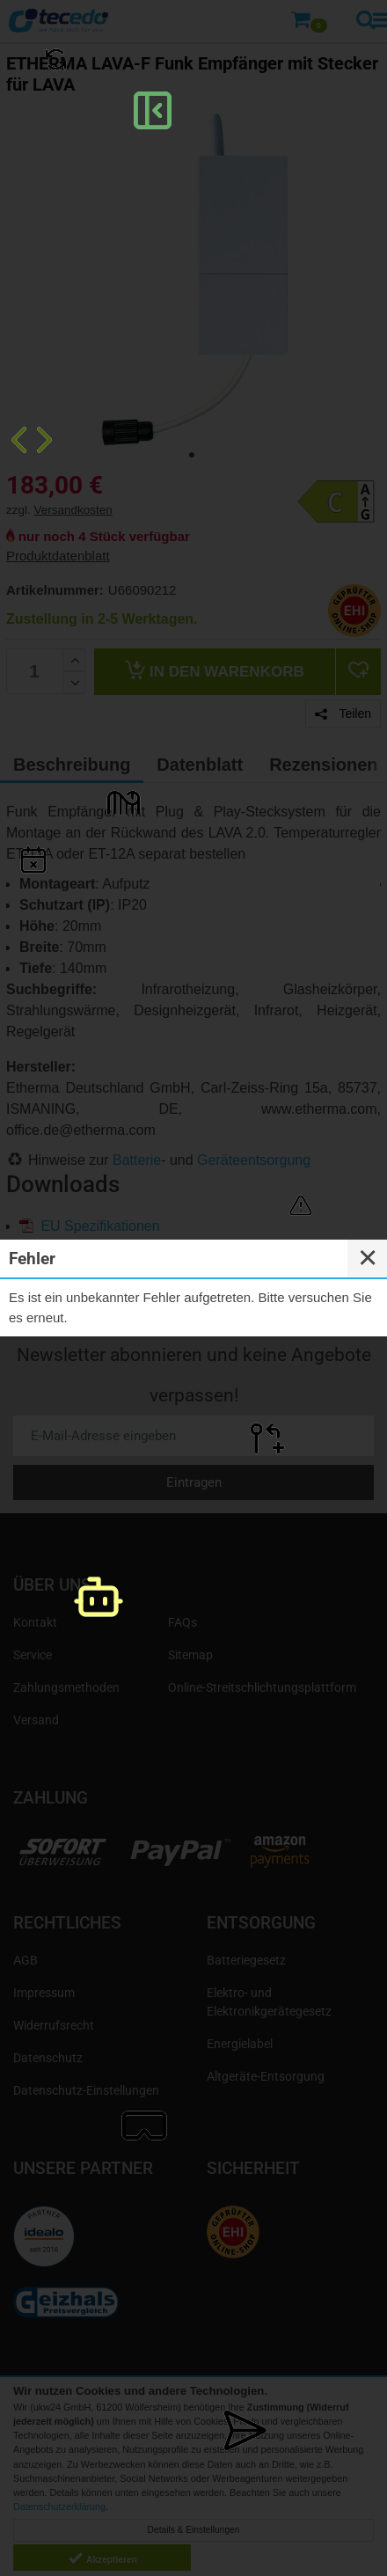 This screenshot has width=387, height=2576. What do you see at coordinates (55, 59) in the screenshot?
I see `refresh or reload content` at bounding box center [55, 59].